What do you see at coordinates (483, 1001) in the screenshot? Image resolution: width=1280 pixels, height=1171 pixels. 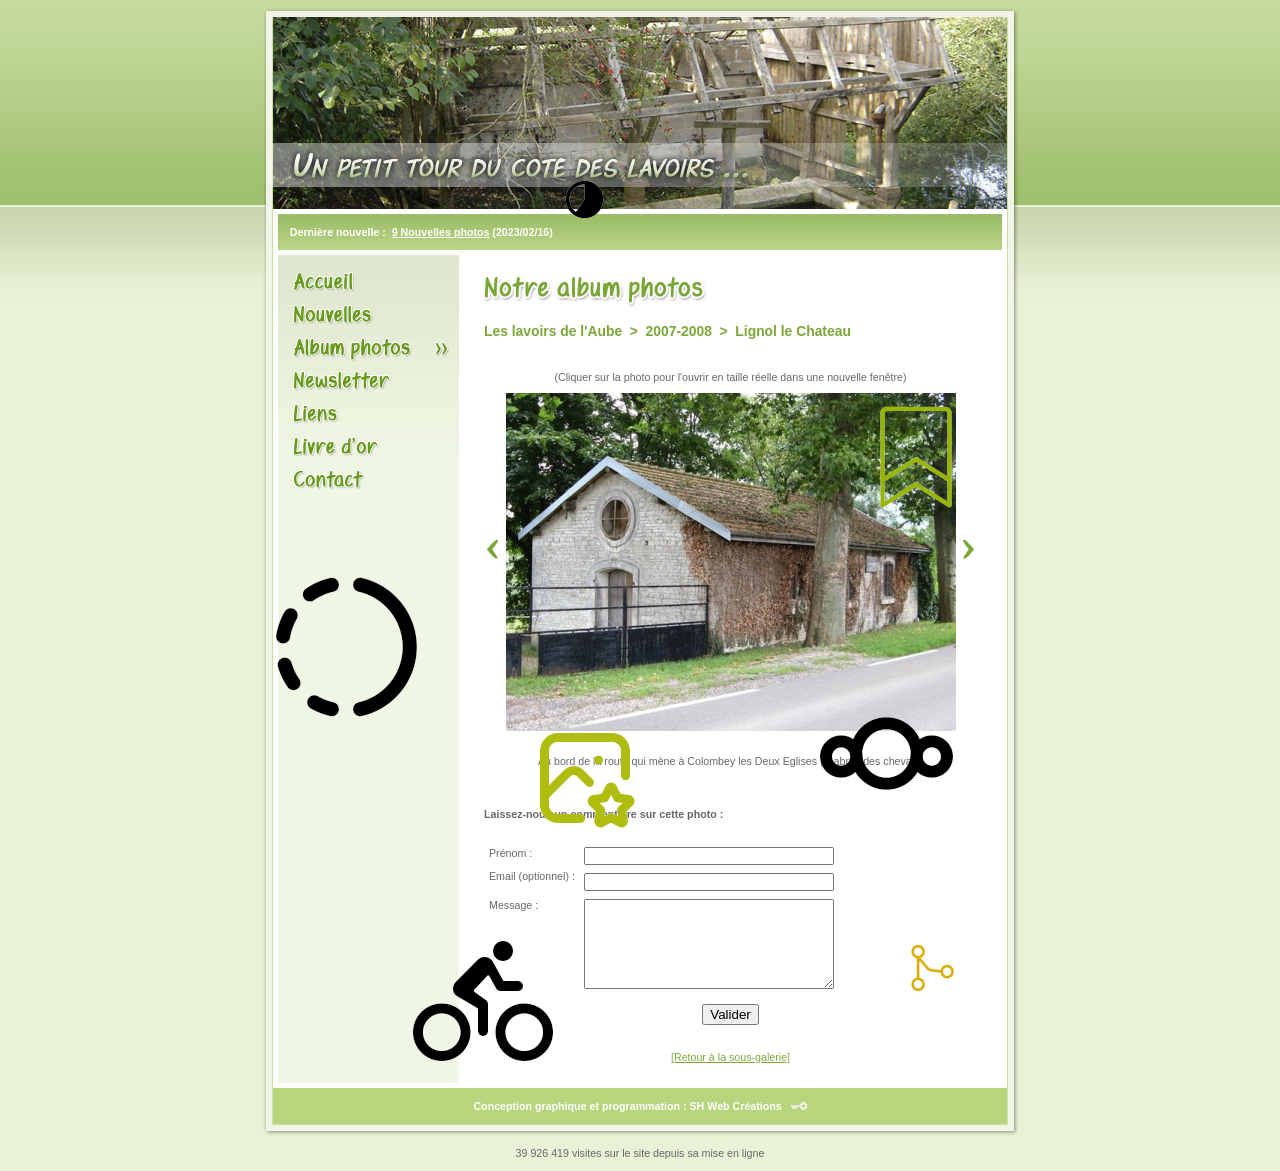 I see `access bike-sharing or cycling options` at bounding box center [483, 1001].